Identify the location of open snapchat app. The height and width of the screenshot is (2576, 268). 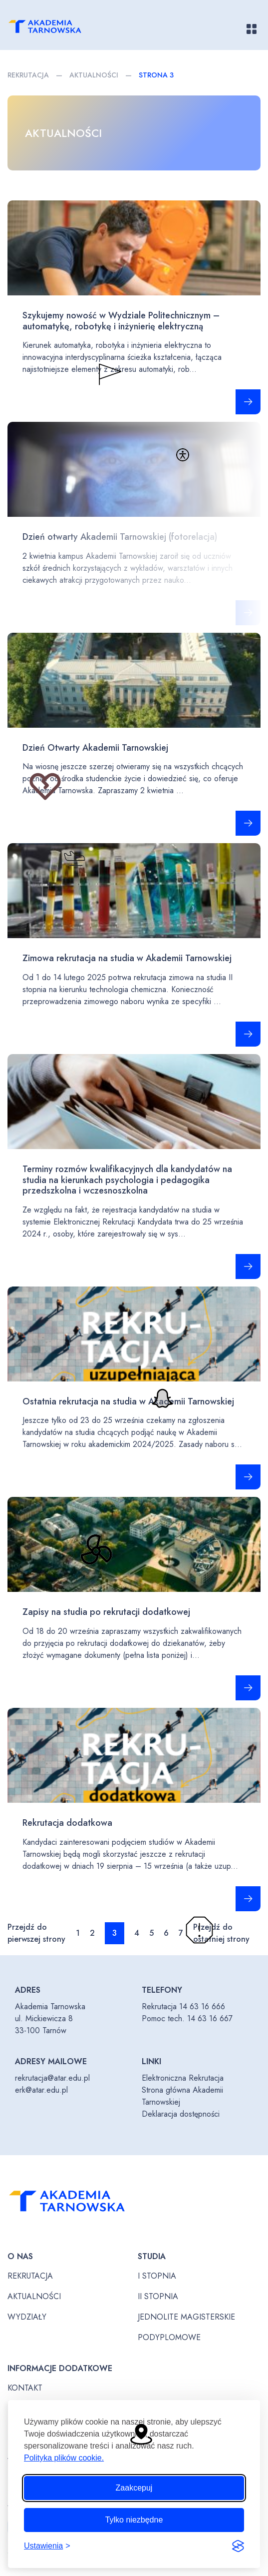
(162, 1398).